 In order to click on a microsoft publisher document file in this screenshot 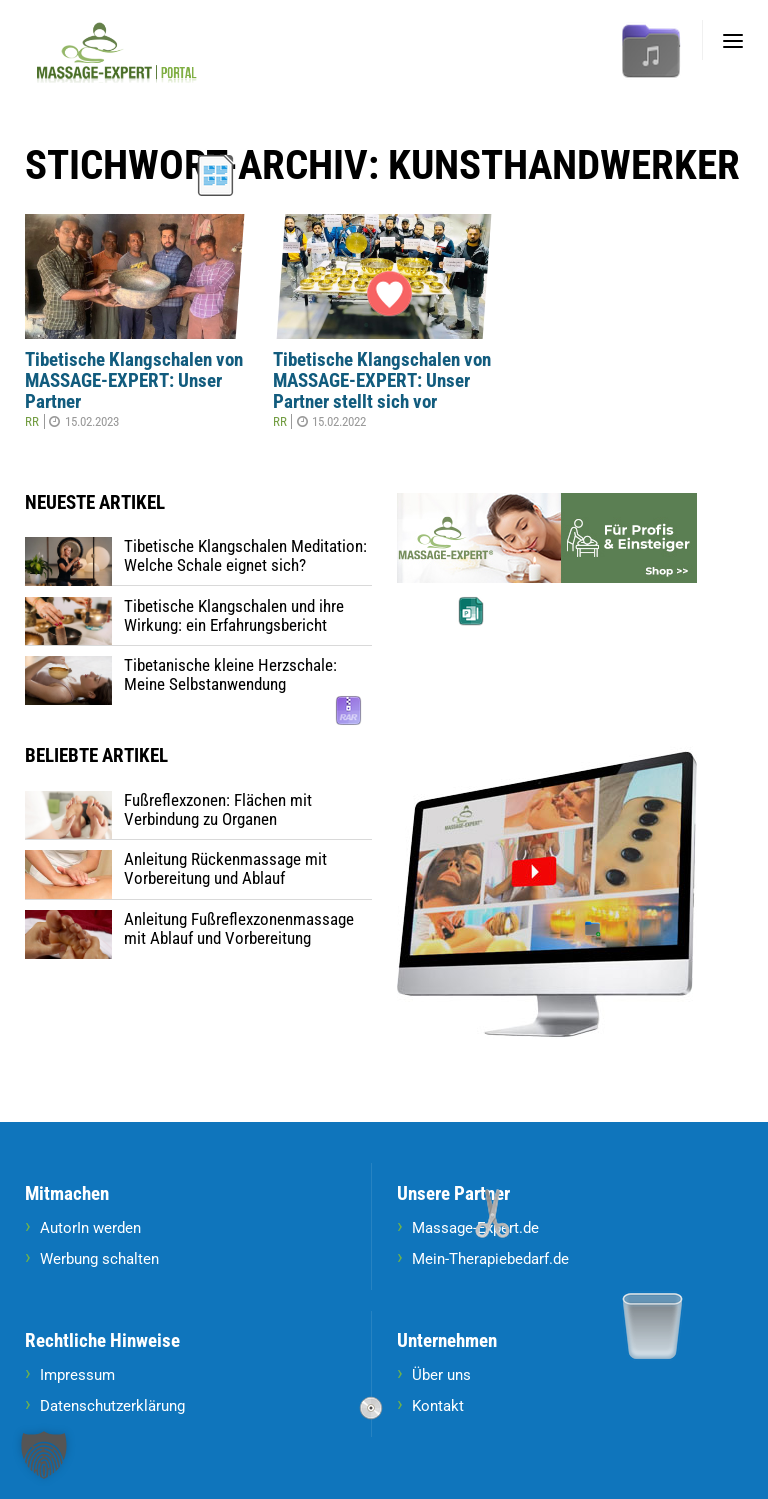, I will do `click(471, 611)`.